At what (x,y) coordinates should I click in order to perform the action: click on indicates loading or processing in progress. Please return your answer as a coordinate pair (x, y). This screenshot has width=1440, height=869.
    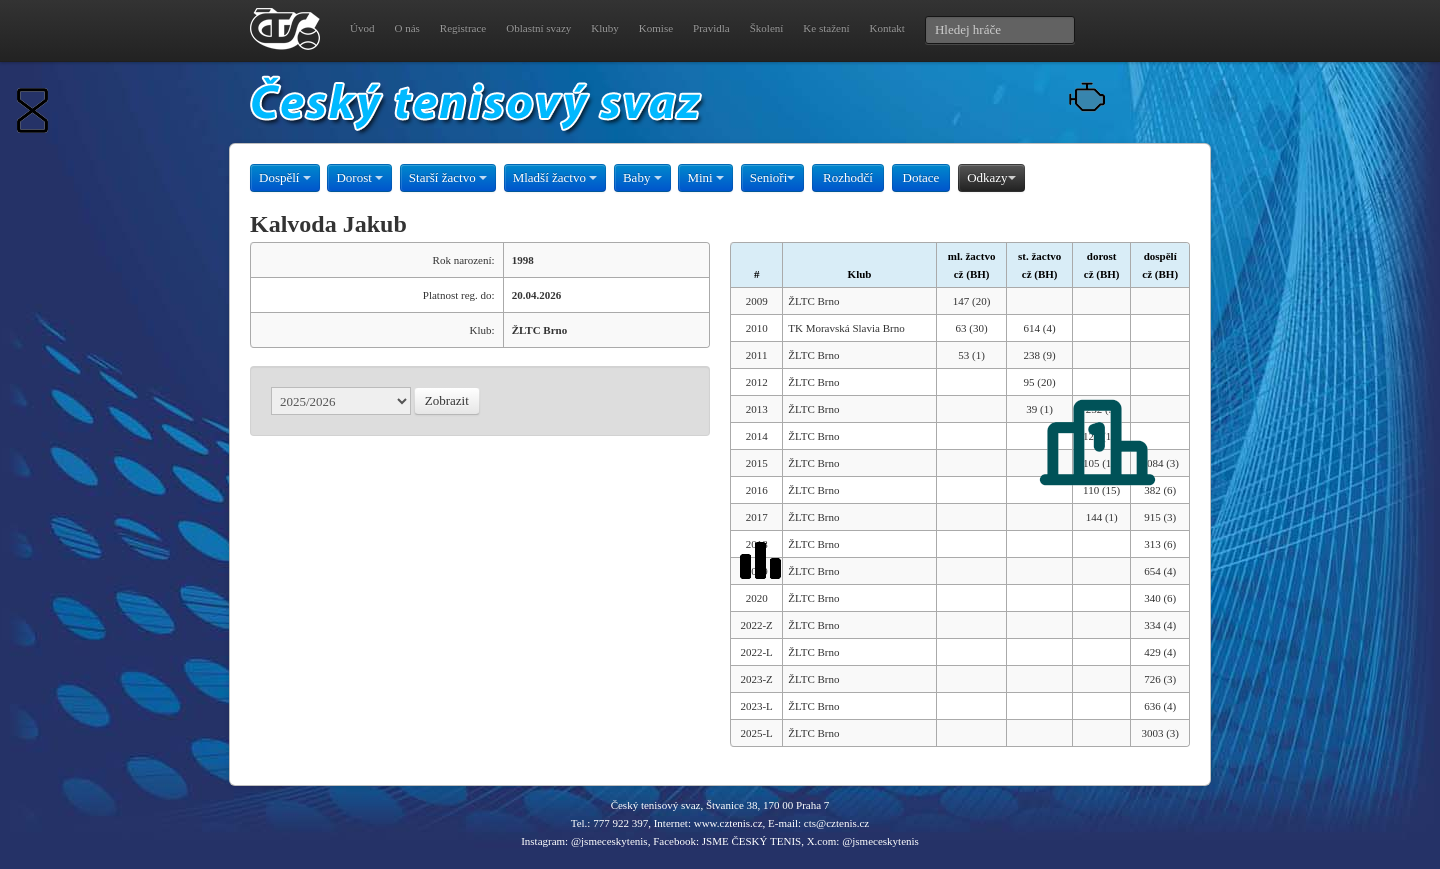
    Looking at the image, I should click on (32, 110).